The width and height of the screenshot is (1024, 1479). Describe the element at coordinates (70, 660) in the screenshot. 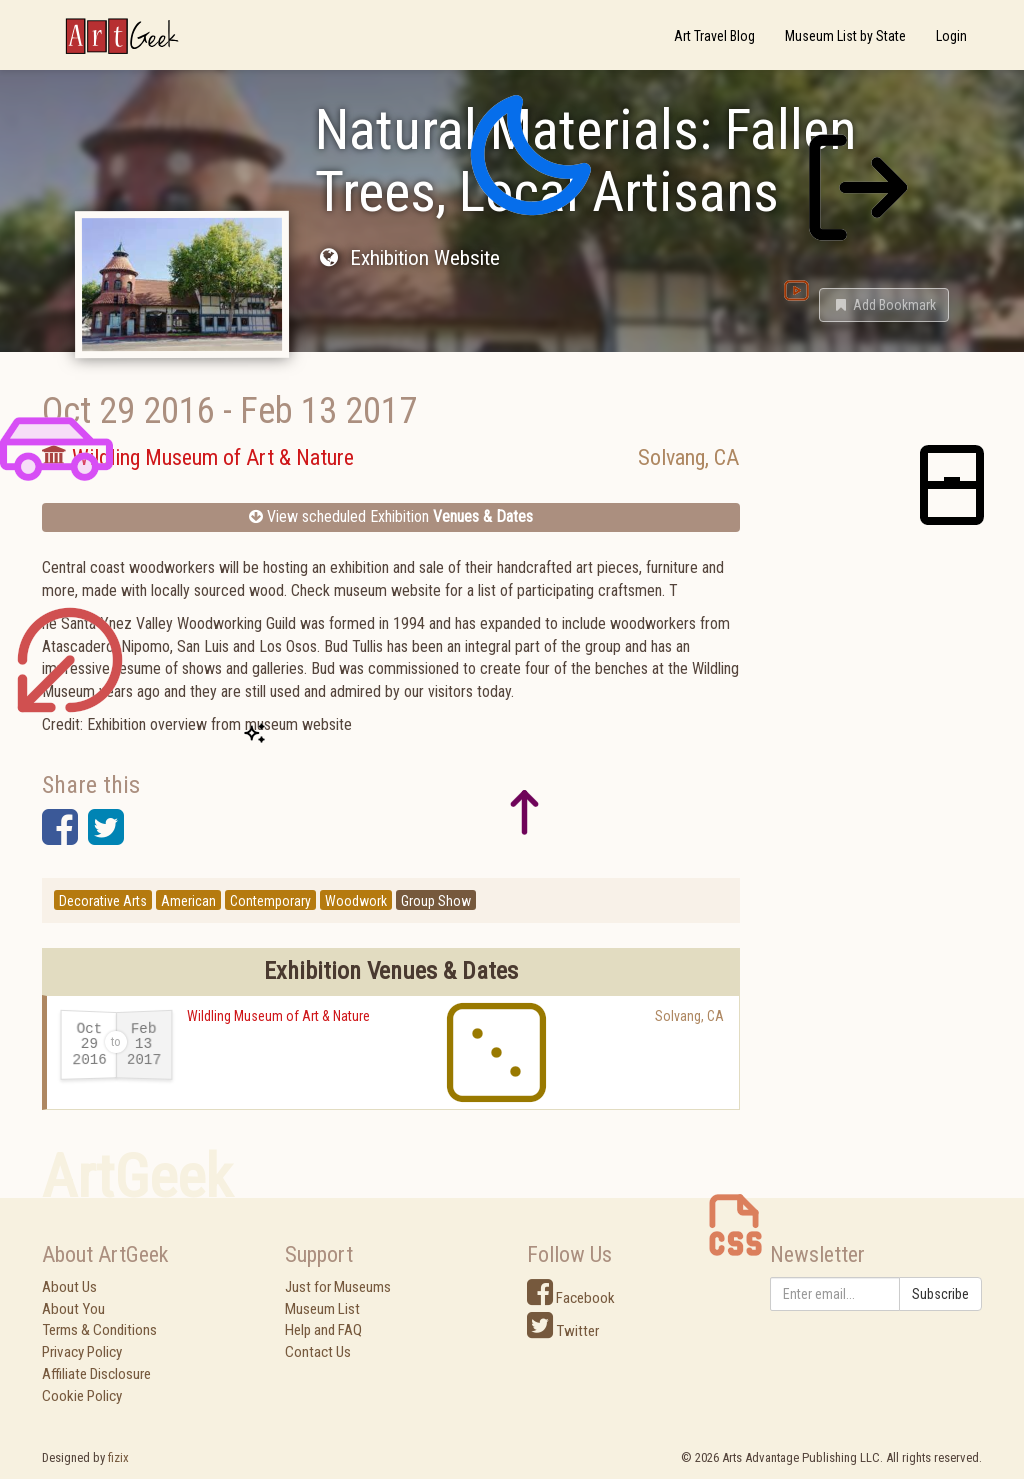

I see `export or download content to the bottom-left` at that location.